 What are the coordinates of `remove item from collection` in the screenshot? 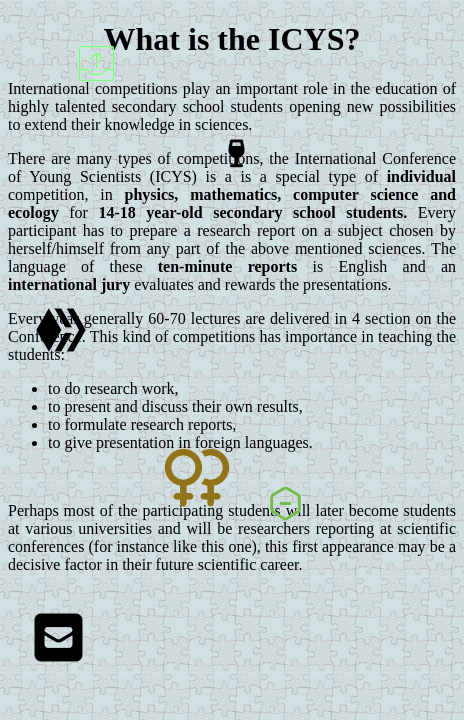 It's located at (285, 503).